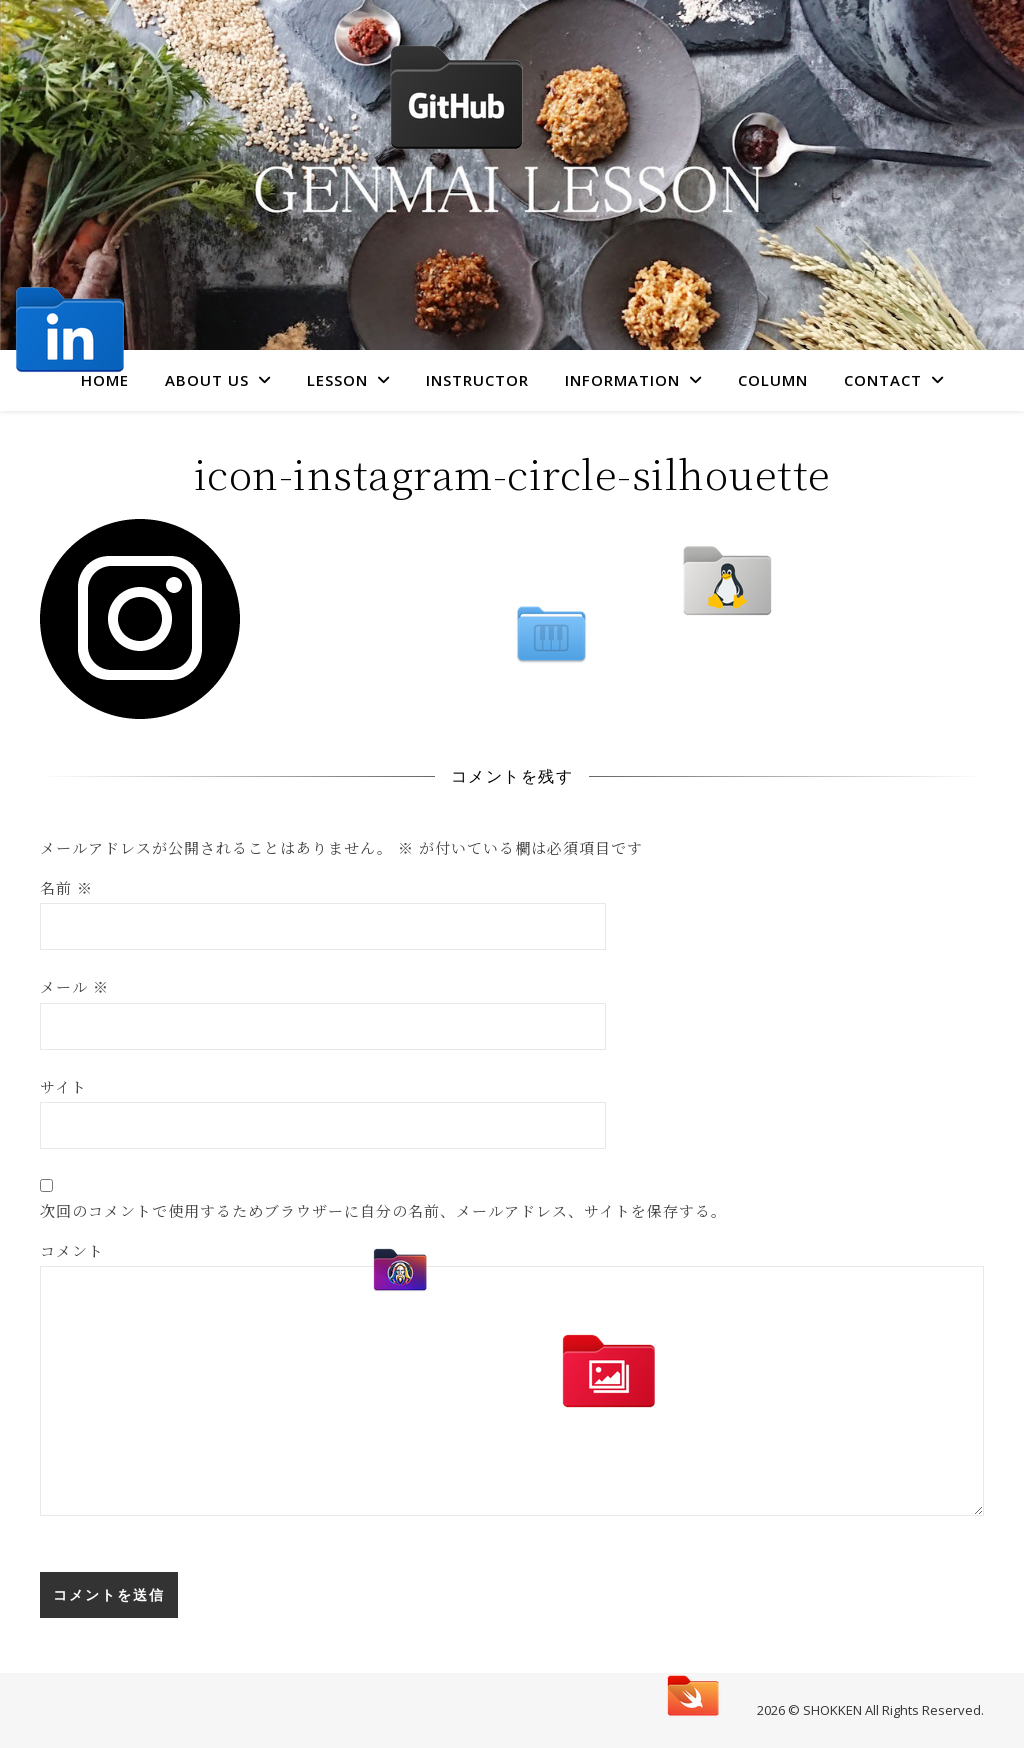  I want to click on open folder containing linkedin-related files, so click(69, 332).